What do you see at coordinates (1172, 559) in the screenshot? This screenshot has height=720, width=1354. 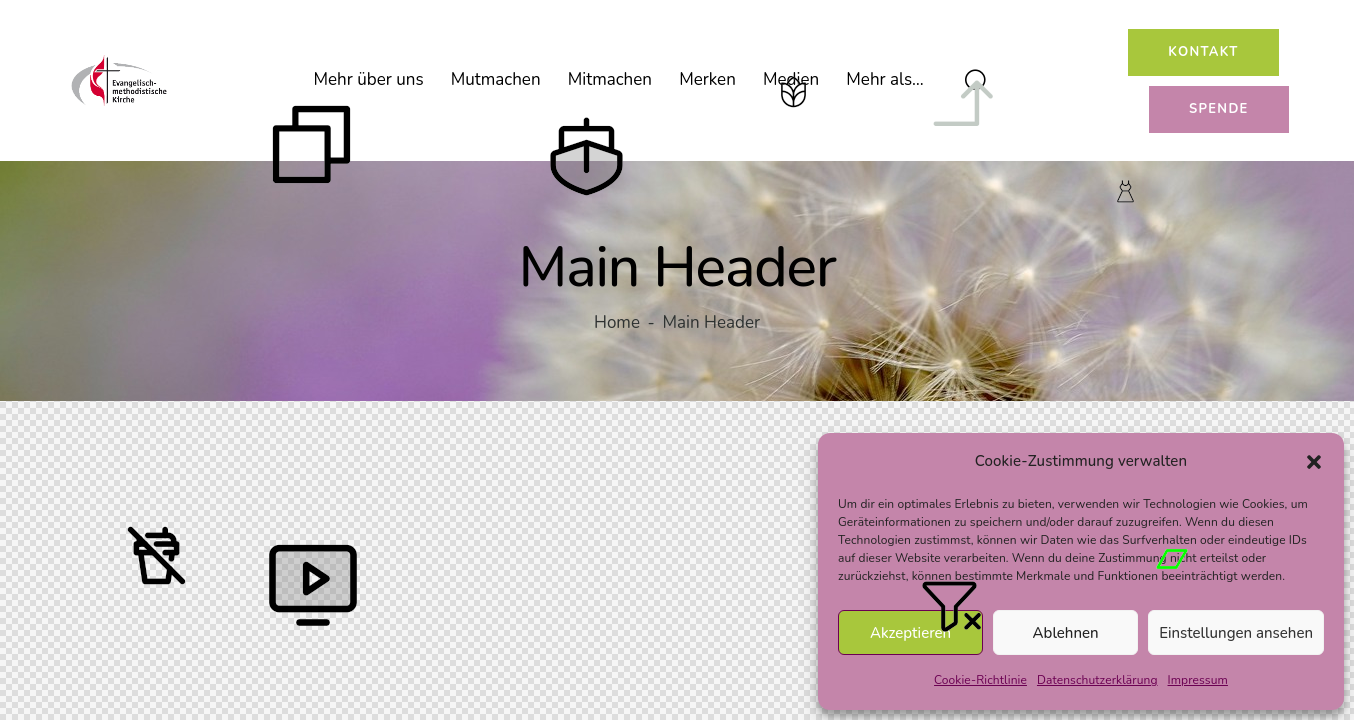 I see `visit bandcamp profile or page` at bounding box center [1172, 559].